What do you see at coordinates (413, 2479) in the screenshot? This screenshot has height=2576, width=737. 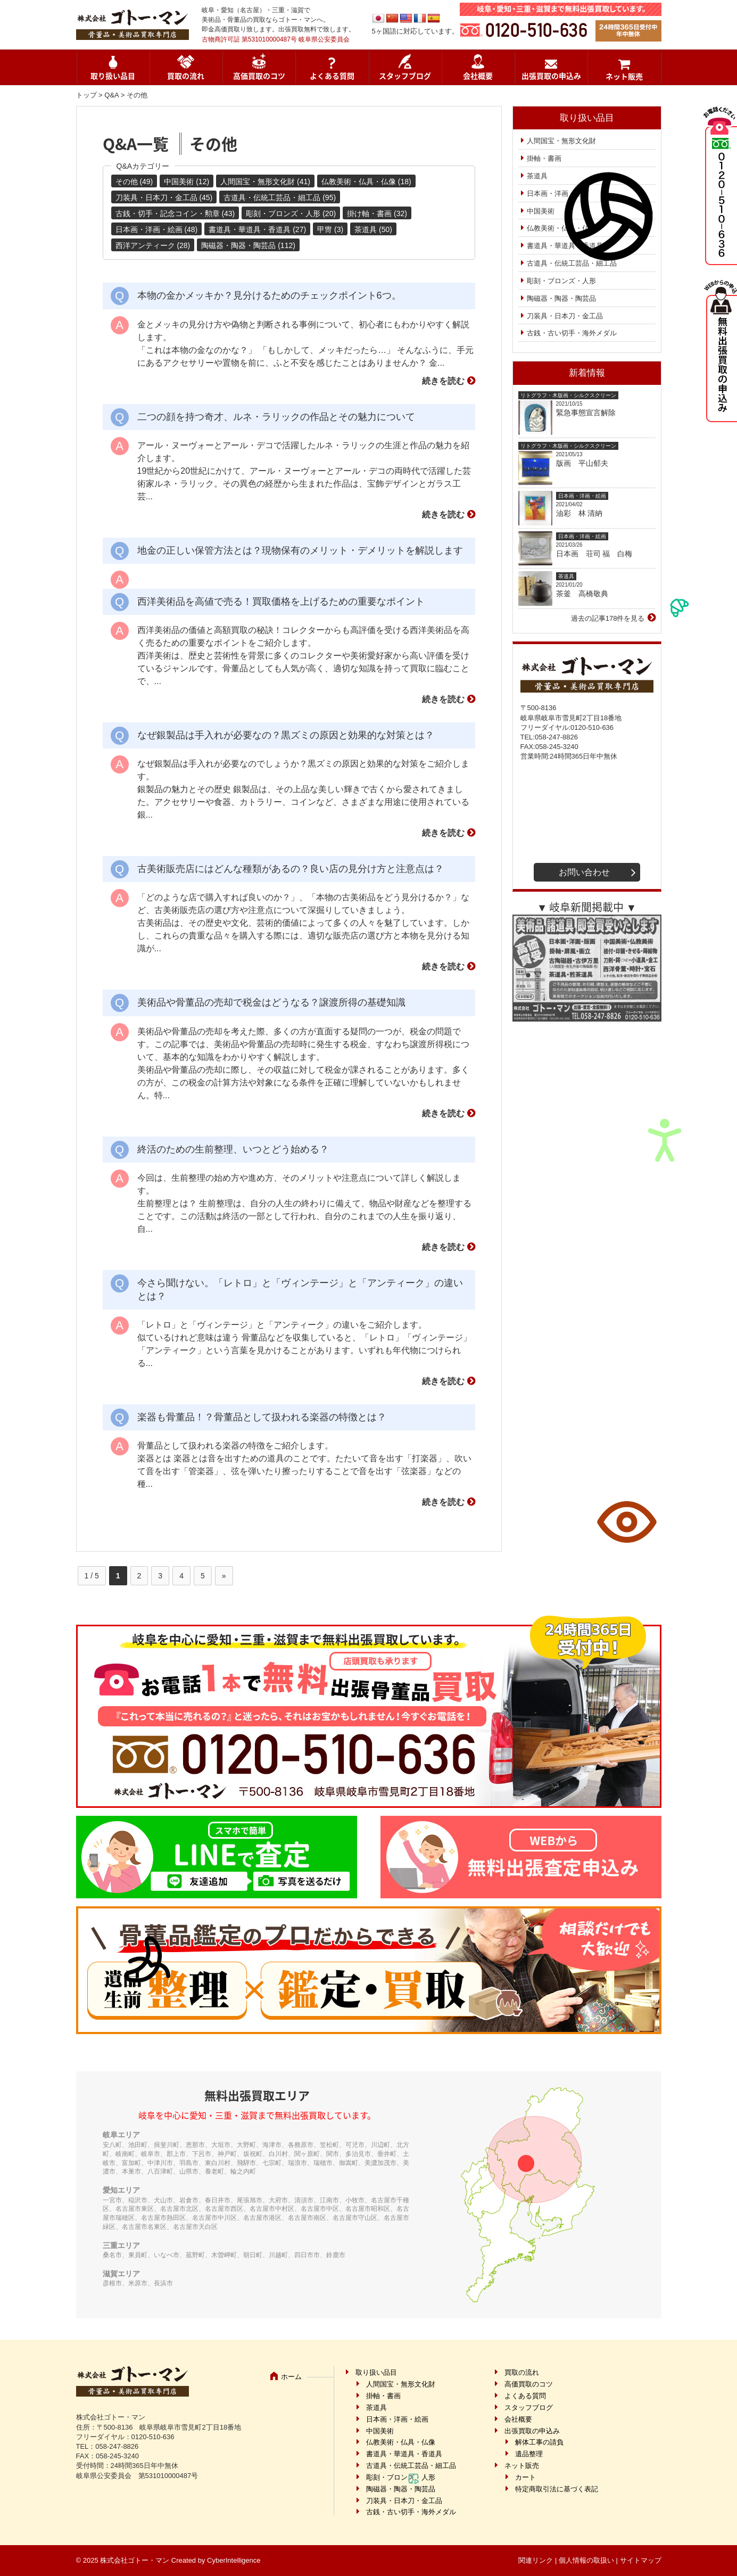 I see `play a slideshow or image gallery` at bounding box center [413, 2479].